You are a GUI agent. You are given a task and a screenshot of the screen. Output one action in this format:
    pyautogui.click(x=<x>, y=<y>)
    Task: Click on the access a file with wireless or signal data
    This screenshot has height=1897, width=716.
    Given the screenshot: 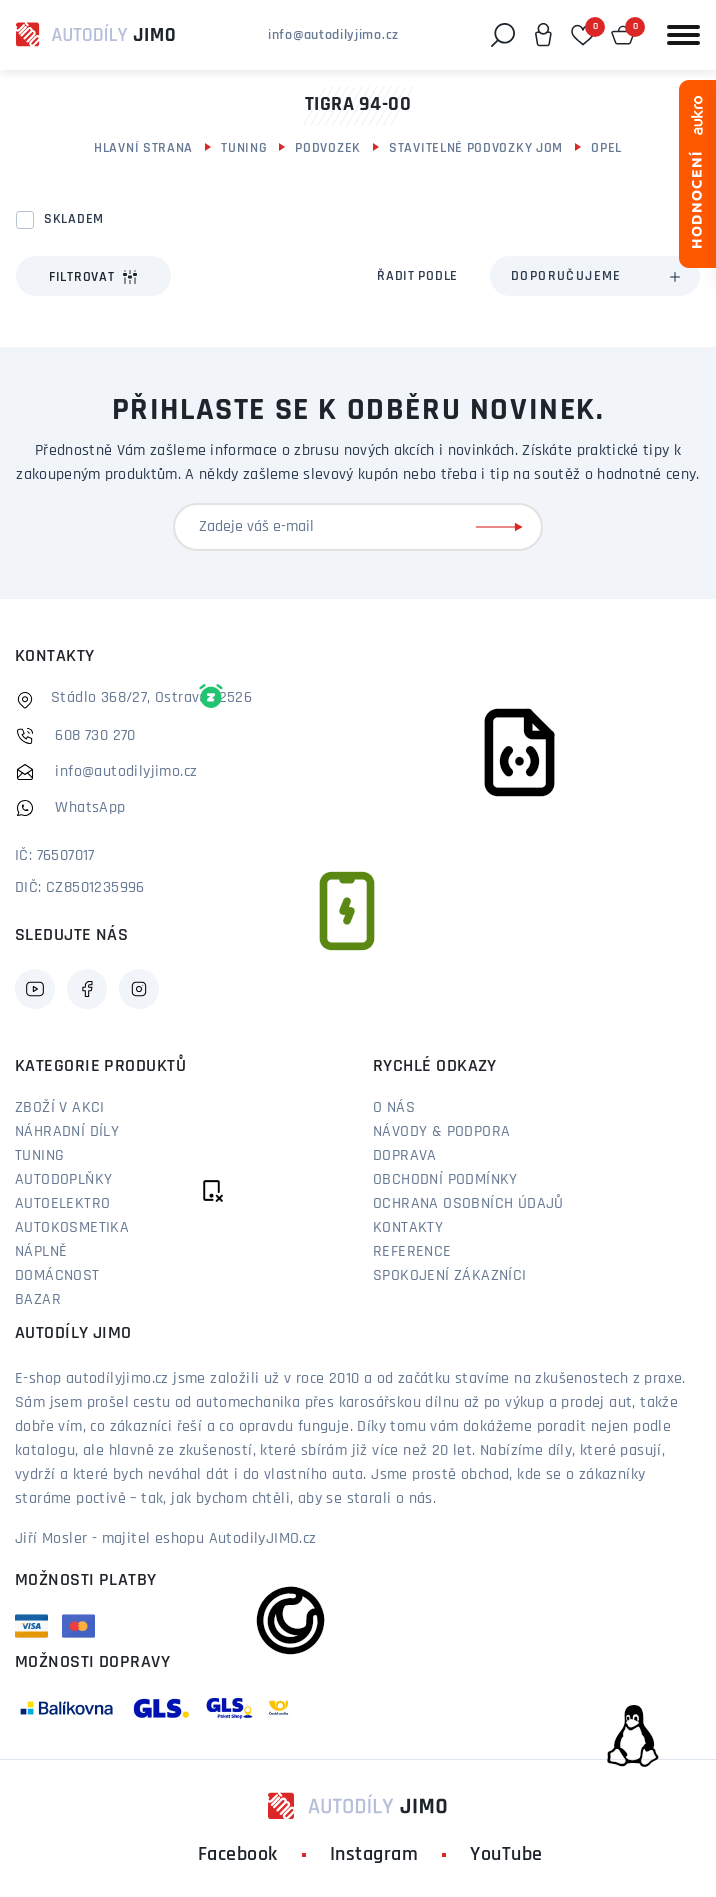 What is the action you would take?
    pyautogui.click(x=519, y=752)
    